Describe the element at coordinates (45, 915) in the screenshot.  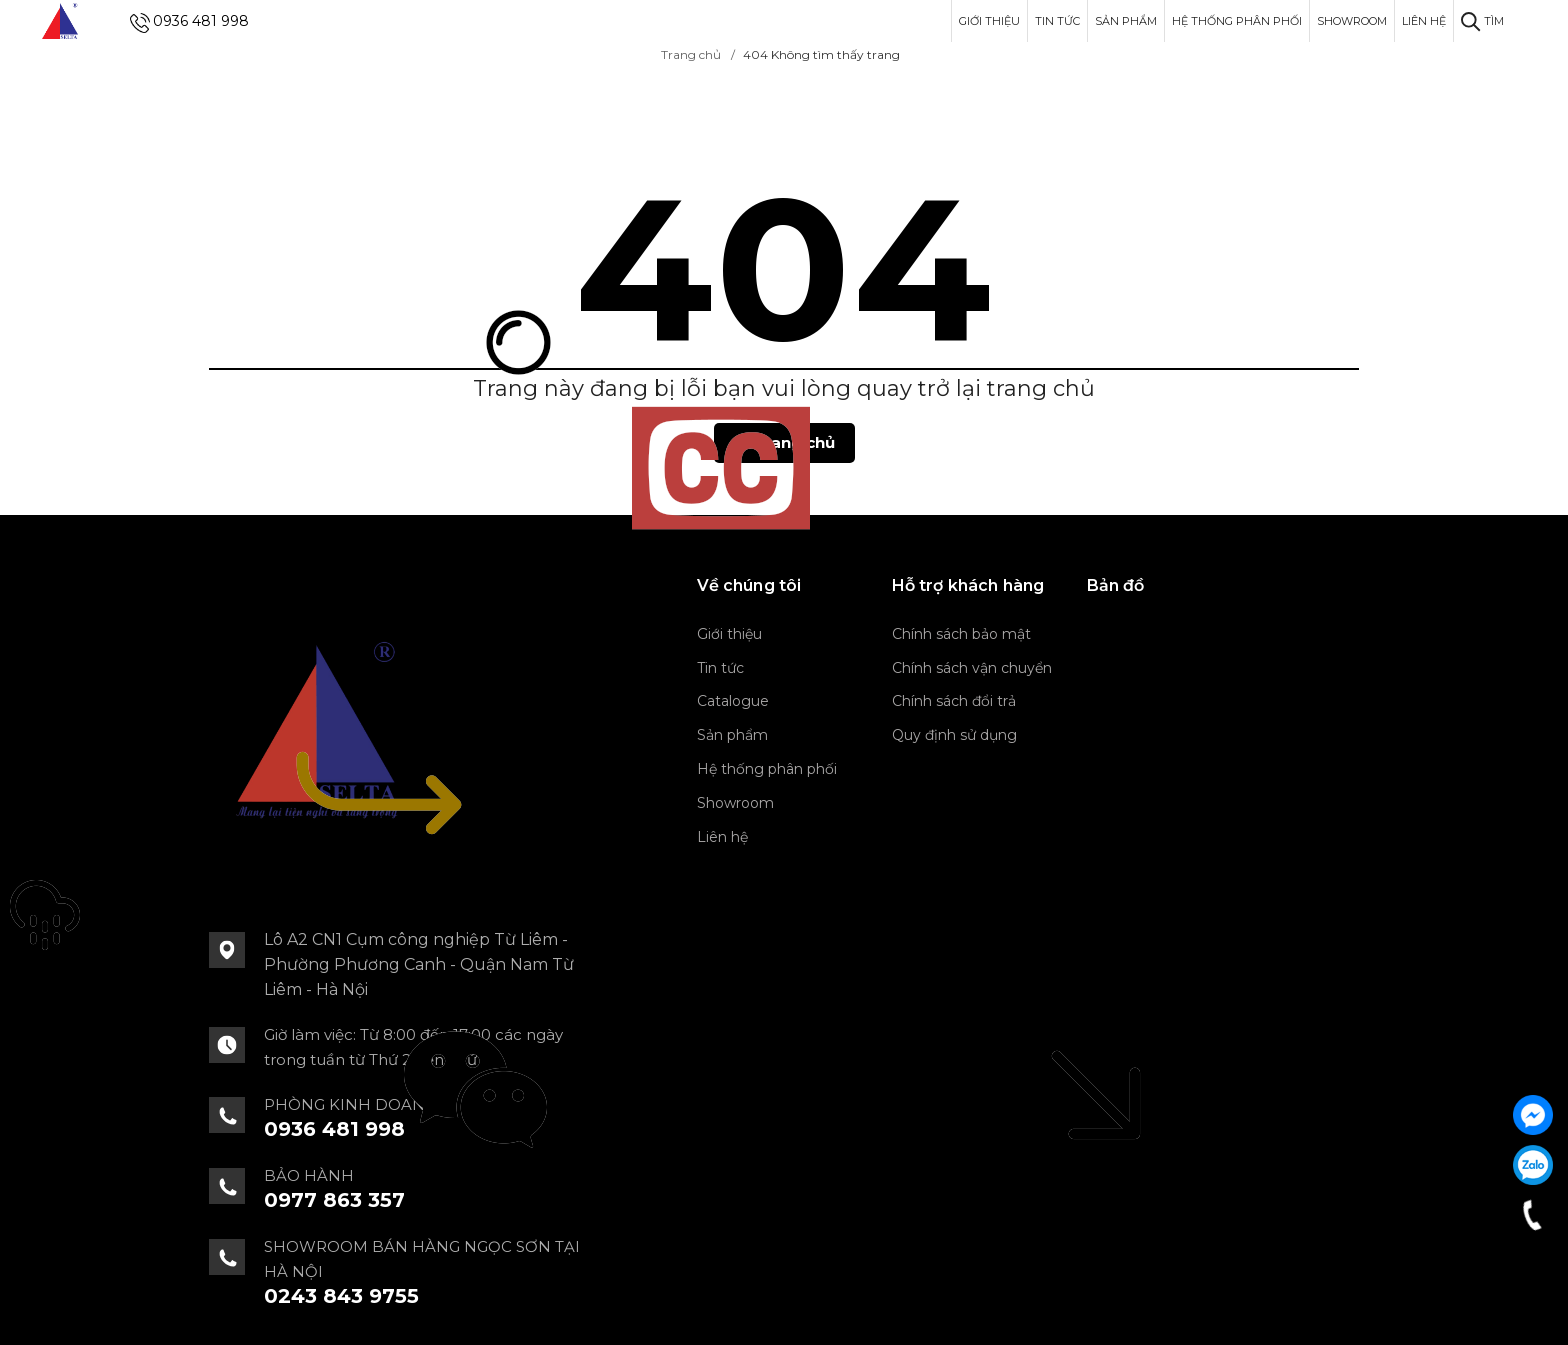
I see `indicates light rain or drizzle in weather forecast` at that location.